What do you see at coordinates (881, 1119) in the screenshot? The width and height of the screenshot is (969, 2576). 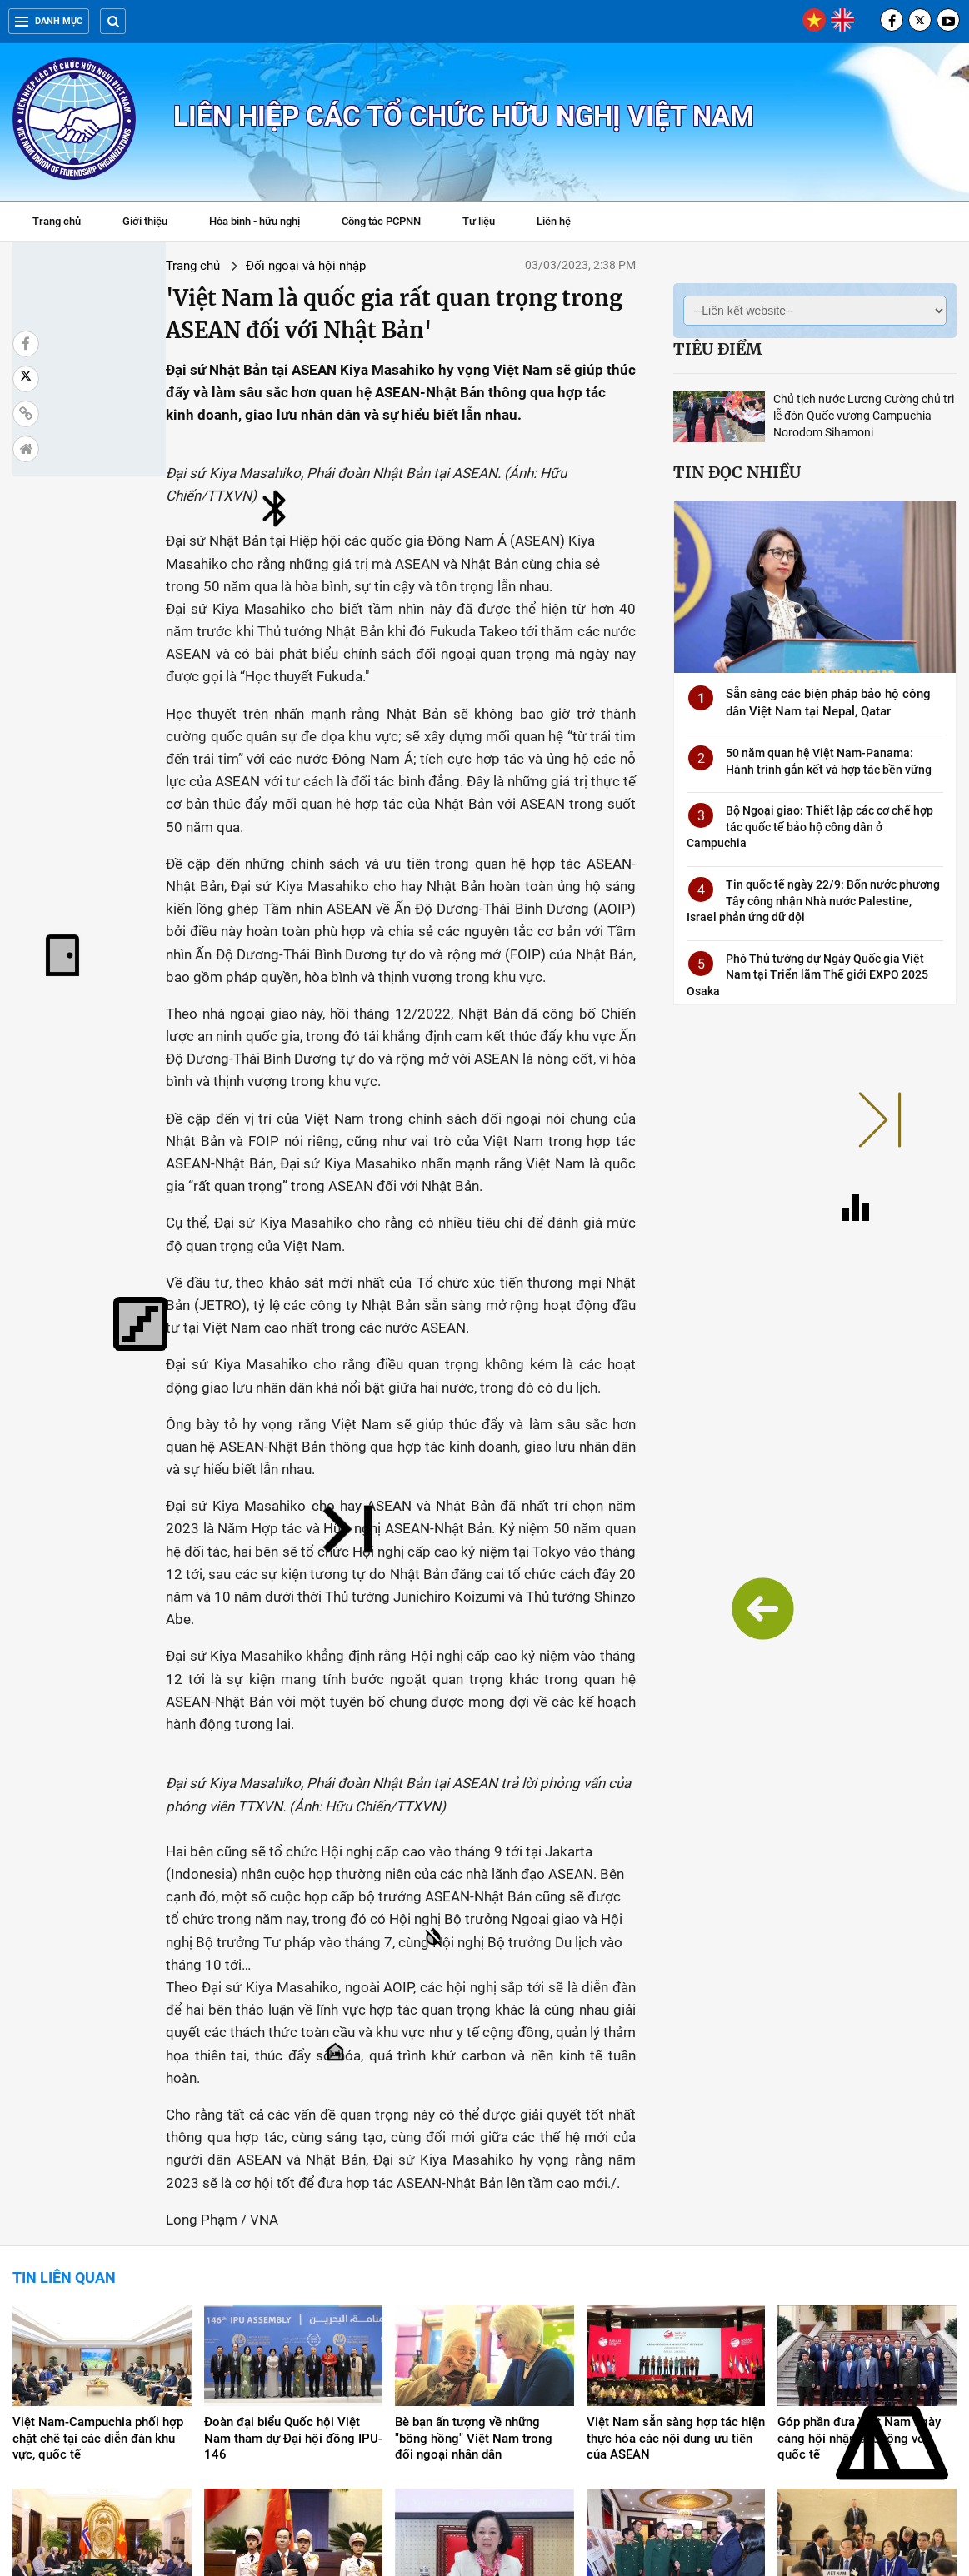 I see `skip to end of content` at bounding box center [881, 1119].